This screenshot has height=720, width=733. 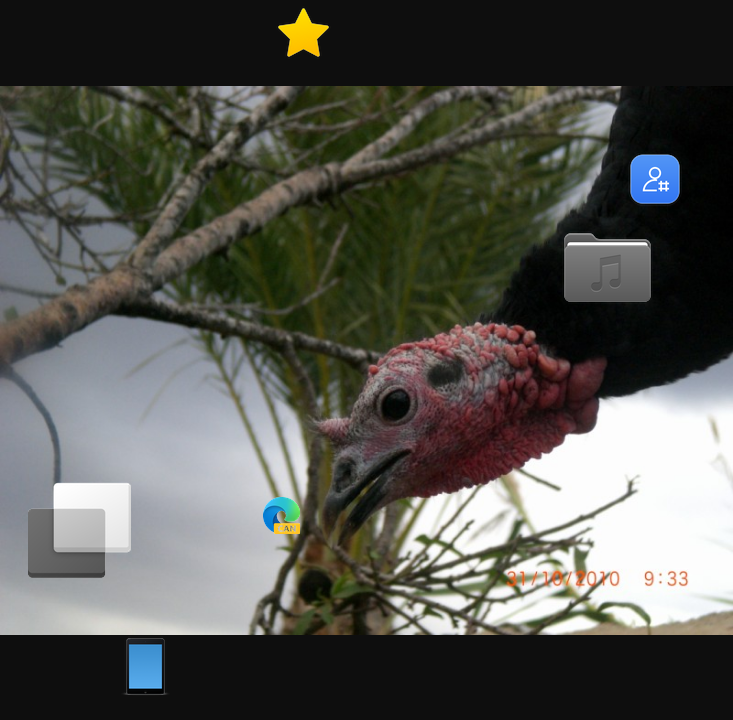 I want to click on mark item as favorite, so click(x=303, y=32).